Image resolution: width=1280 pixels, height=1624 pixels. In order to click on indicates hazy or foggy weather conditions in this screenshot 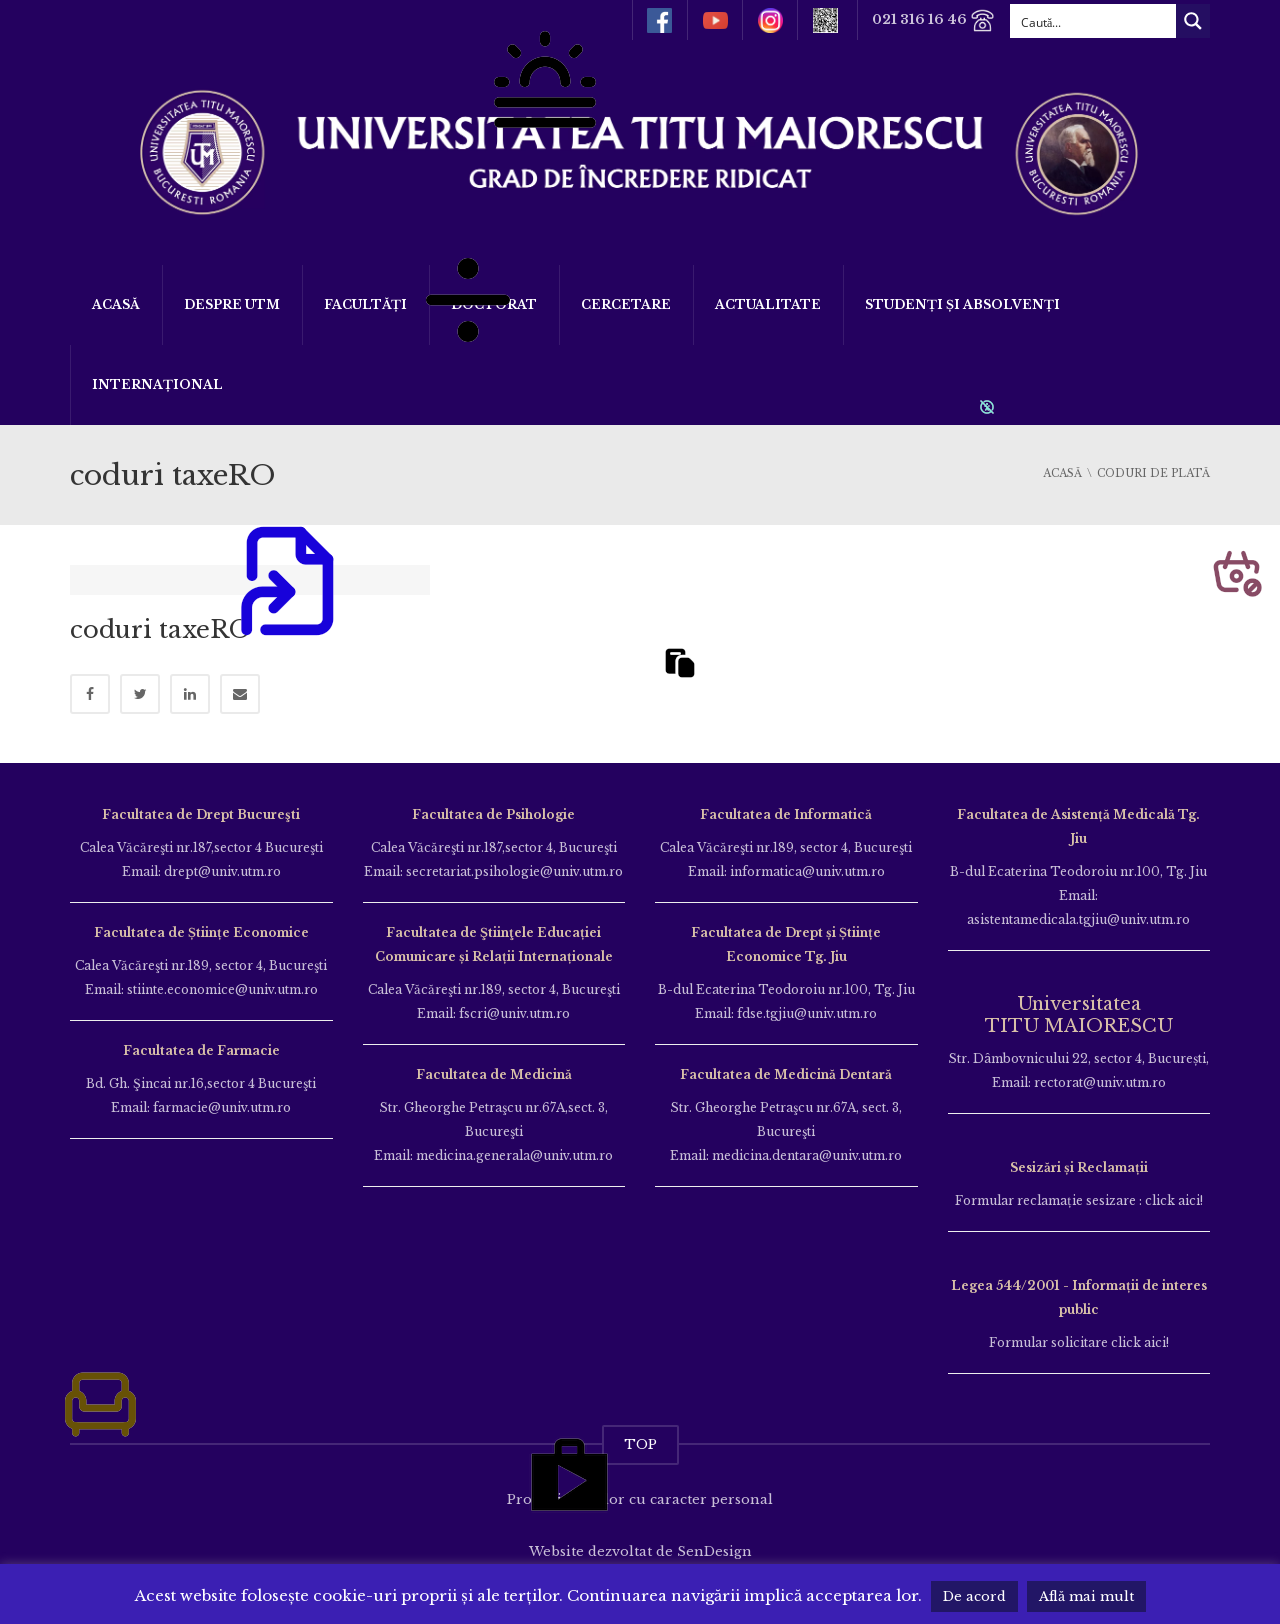, I will do `click(545, 82)`.